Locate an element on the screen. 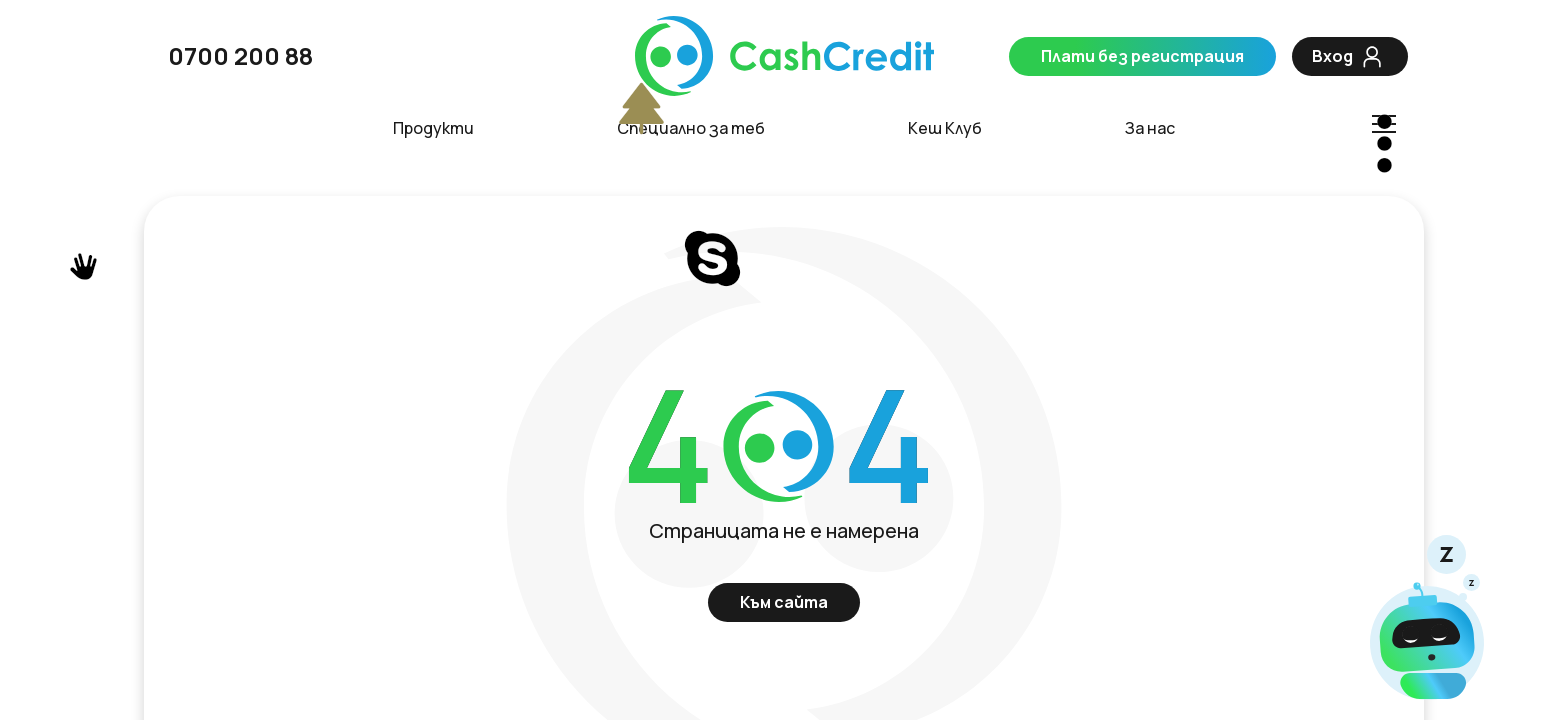  indicates a park or nature area on a map is located at coordinates (641, 108).